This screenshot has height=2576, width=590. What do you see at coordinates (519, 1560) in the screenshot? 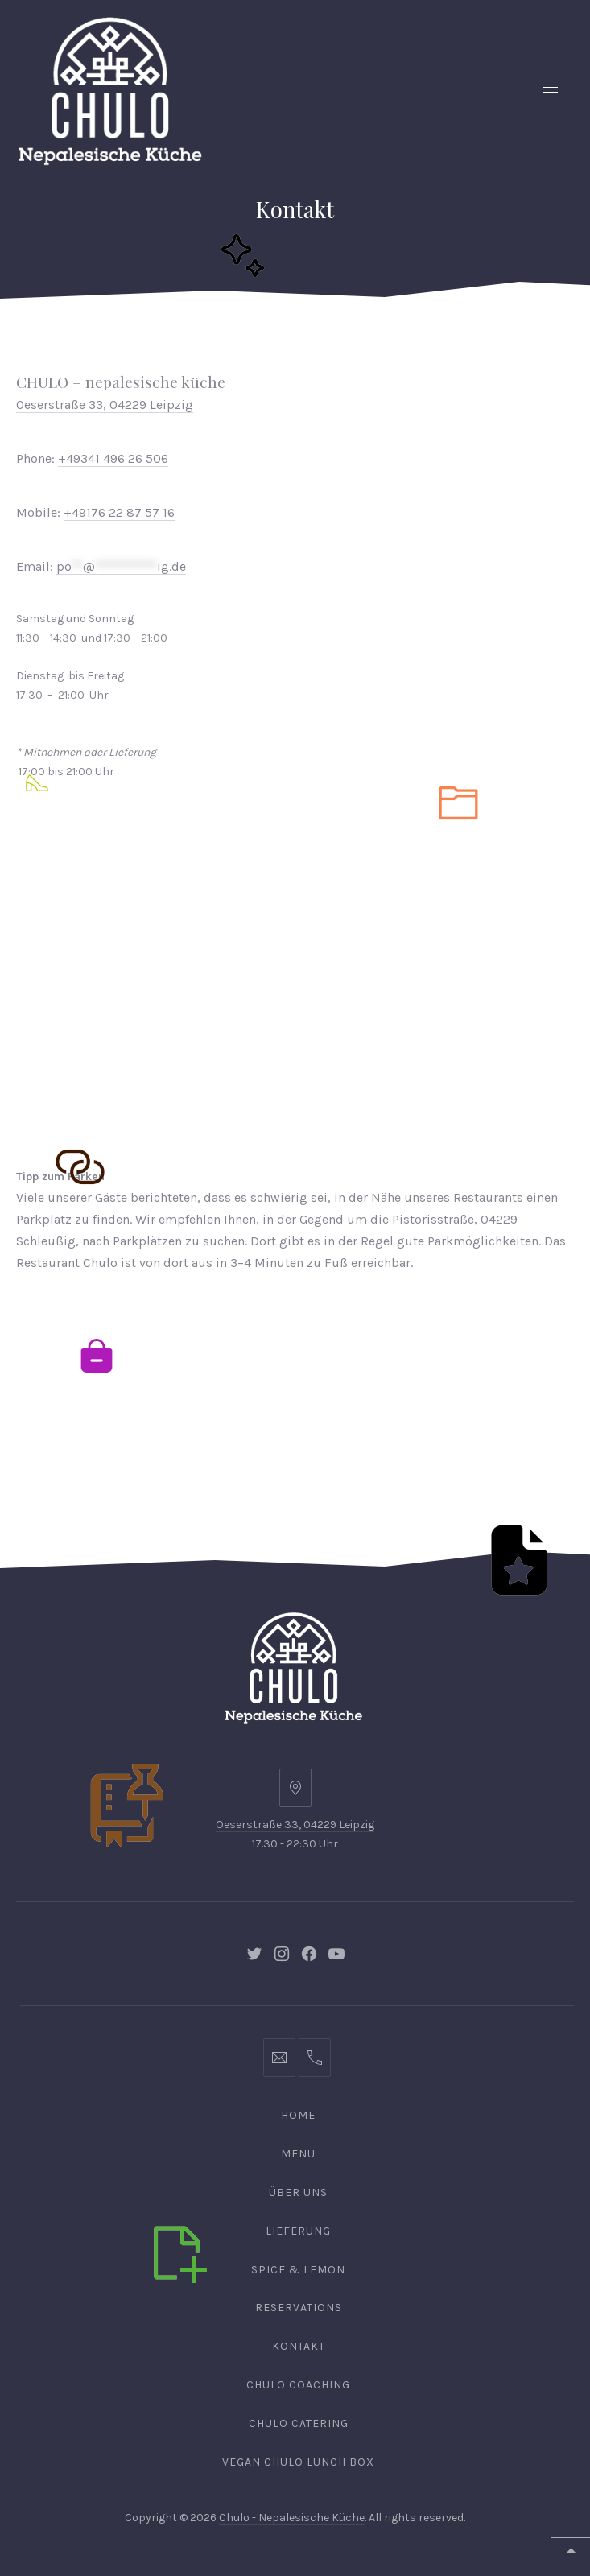
I see `view starred or favorite files` at bounding box center [519, 1560].